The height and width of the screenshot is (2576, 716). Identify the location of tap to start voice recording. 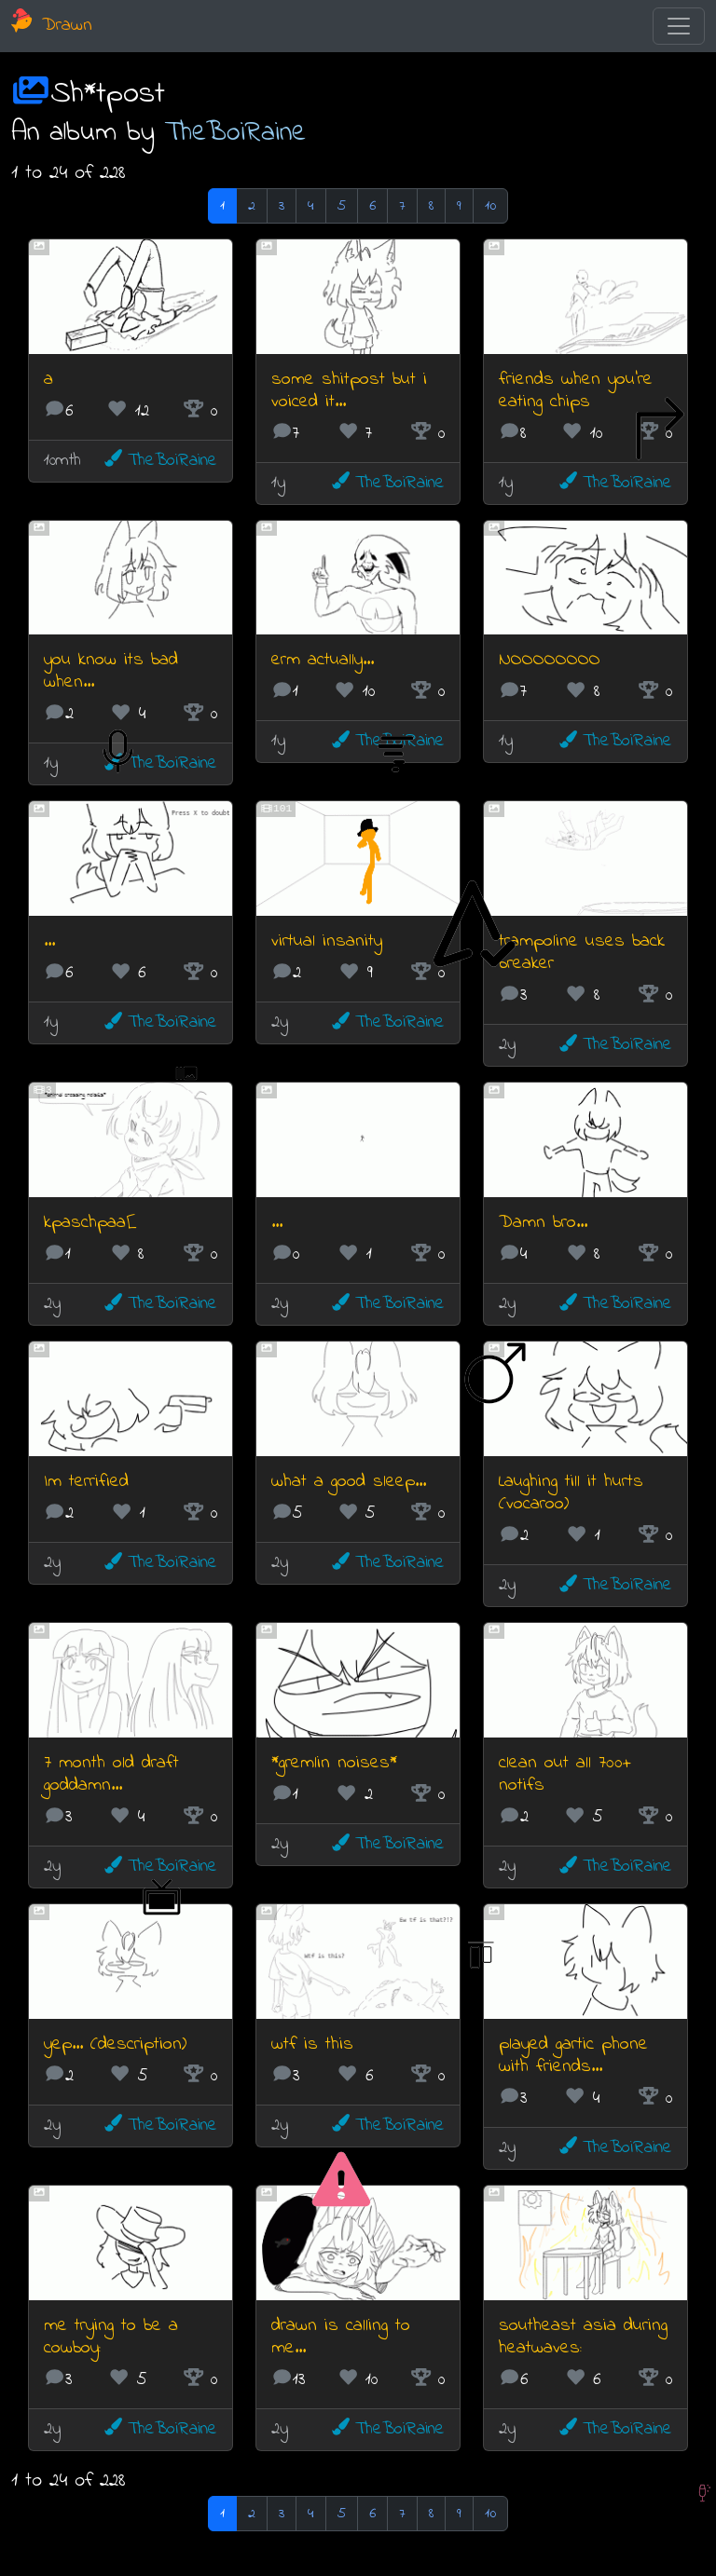
(117, 750).